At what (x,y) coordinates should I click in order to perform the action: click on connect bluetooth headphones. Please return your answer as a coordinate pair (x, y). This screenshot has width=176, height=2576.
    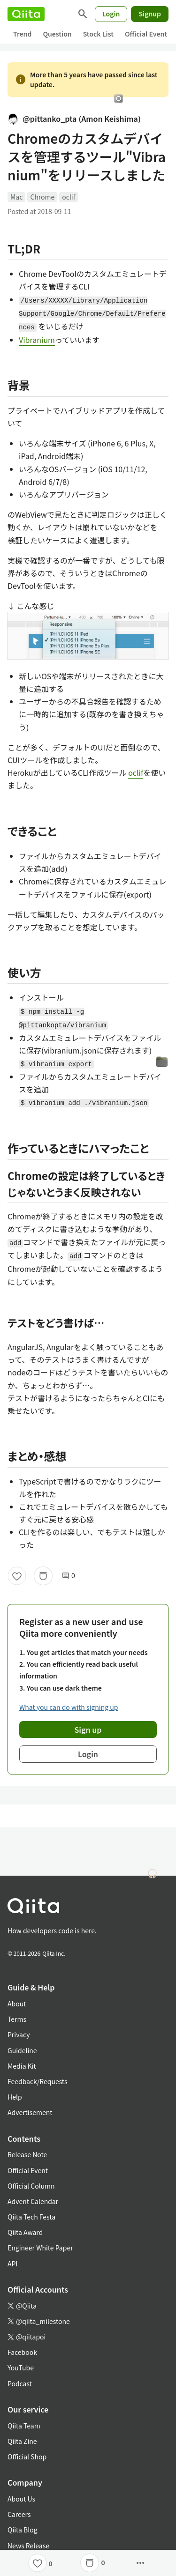
    Looking at the image, I should click on (152, 1873).